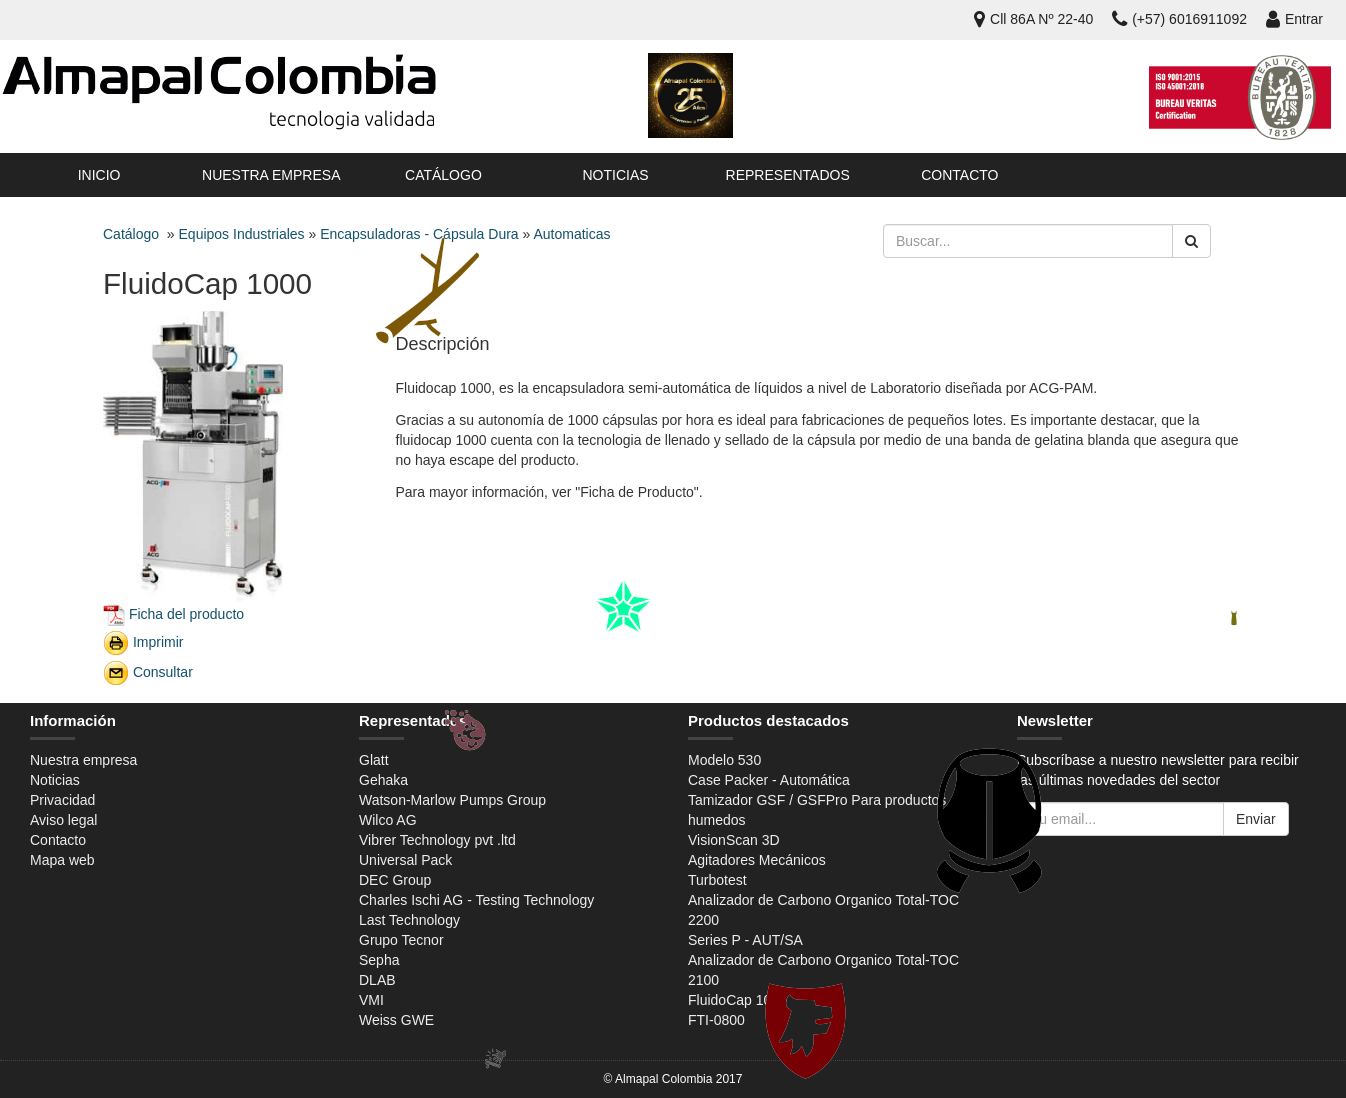 This screenshot has width=1346, height=1098. What do you see at coordinates (495, 1058) in the screenshot?
I see `drop or release current weapon` at bounding box center [495, 1058].